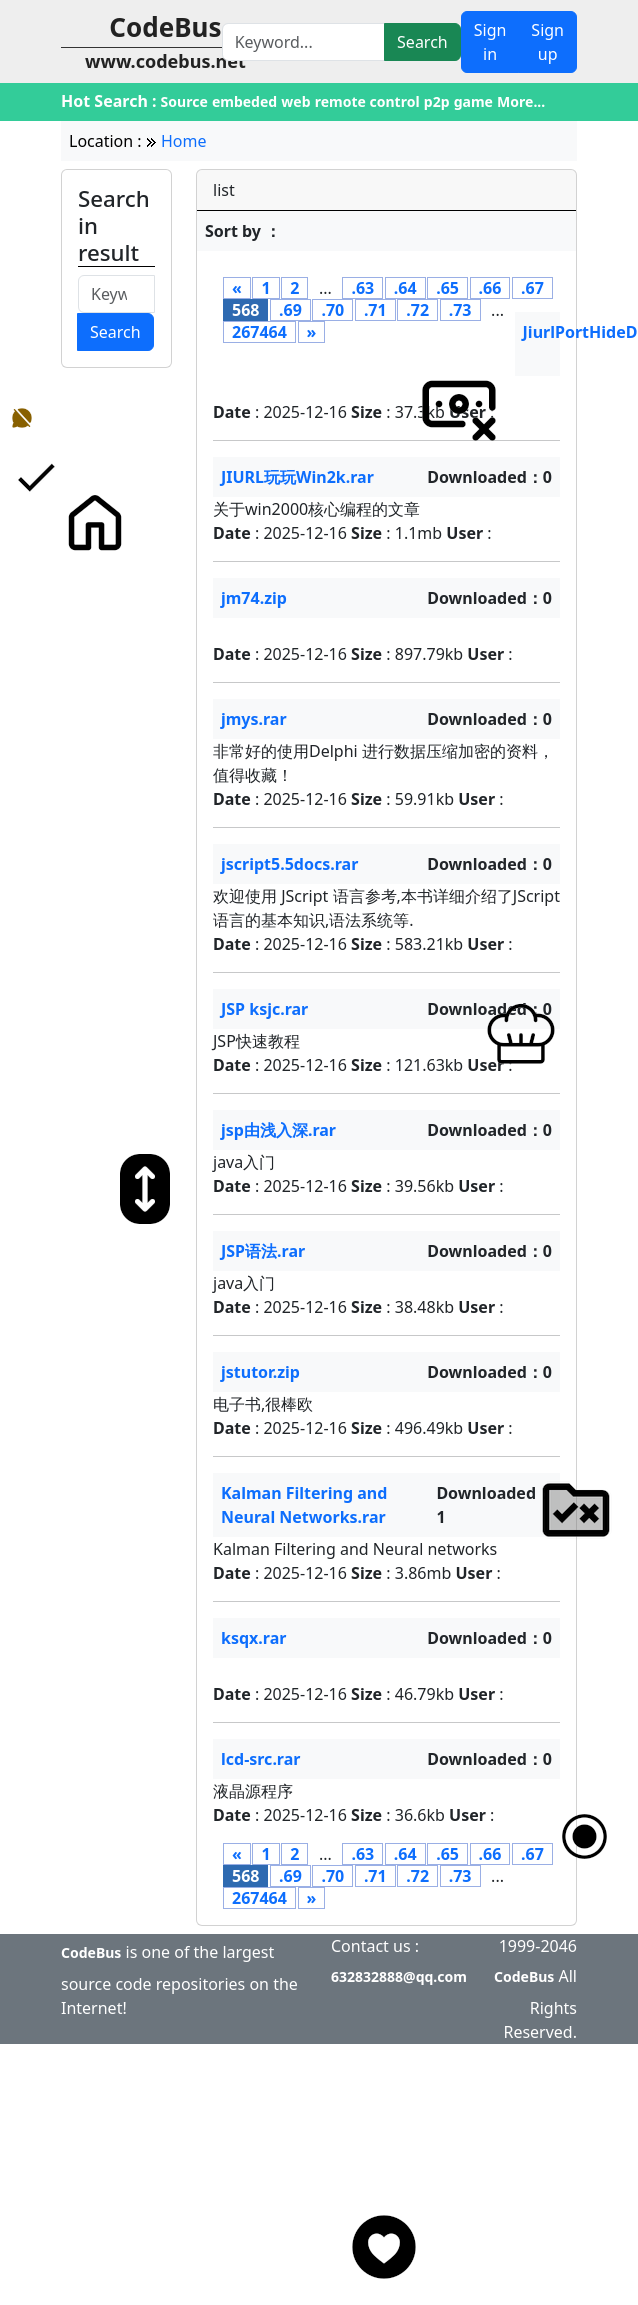 Image resolution: width=638 pixels, height=2305 pixels. I want to click on add to favorites, so click(384, 2247).